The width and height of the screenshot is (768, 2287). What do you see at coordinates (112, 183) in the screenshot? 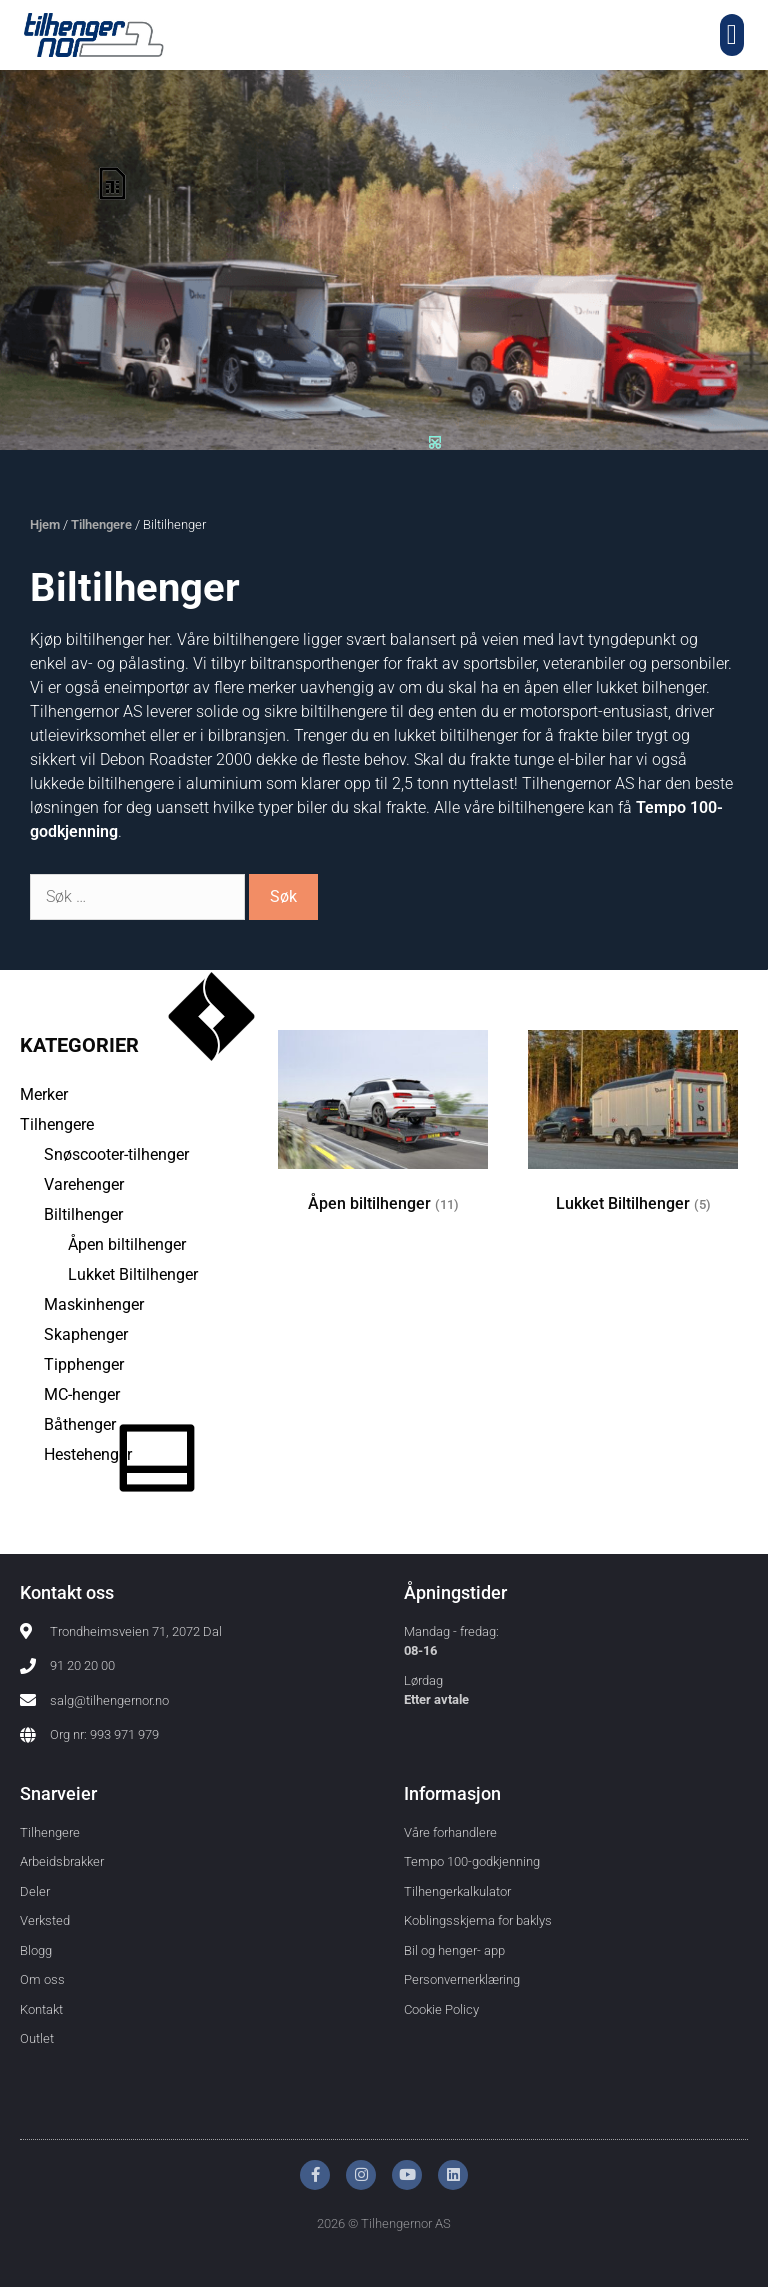
I see `view sim card information` at bounding box center [112, 183].